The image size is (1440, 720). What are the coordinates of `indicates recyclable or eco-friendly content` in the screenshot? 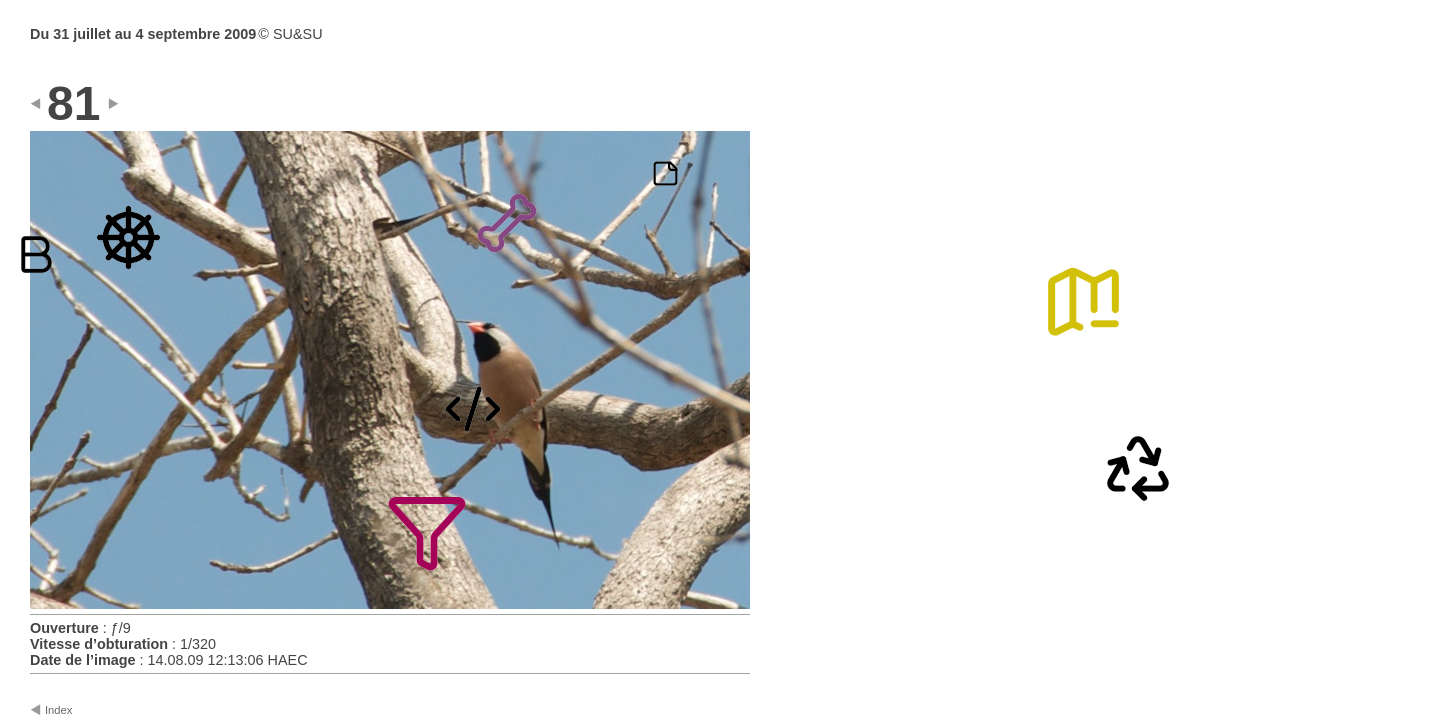 It's located at (1138, 467).